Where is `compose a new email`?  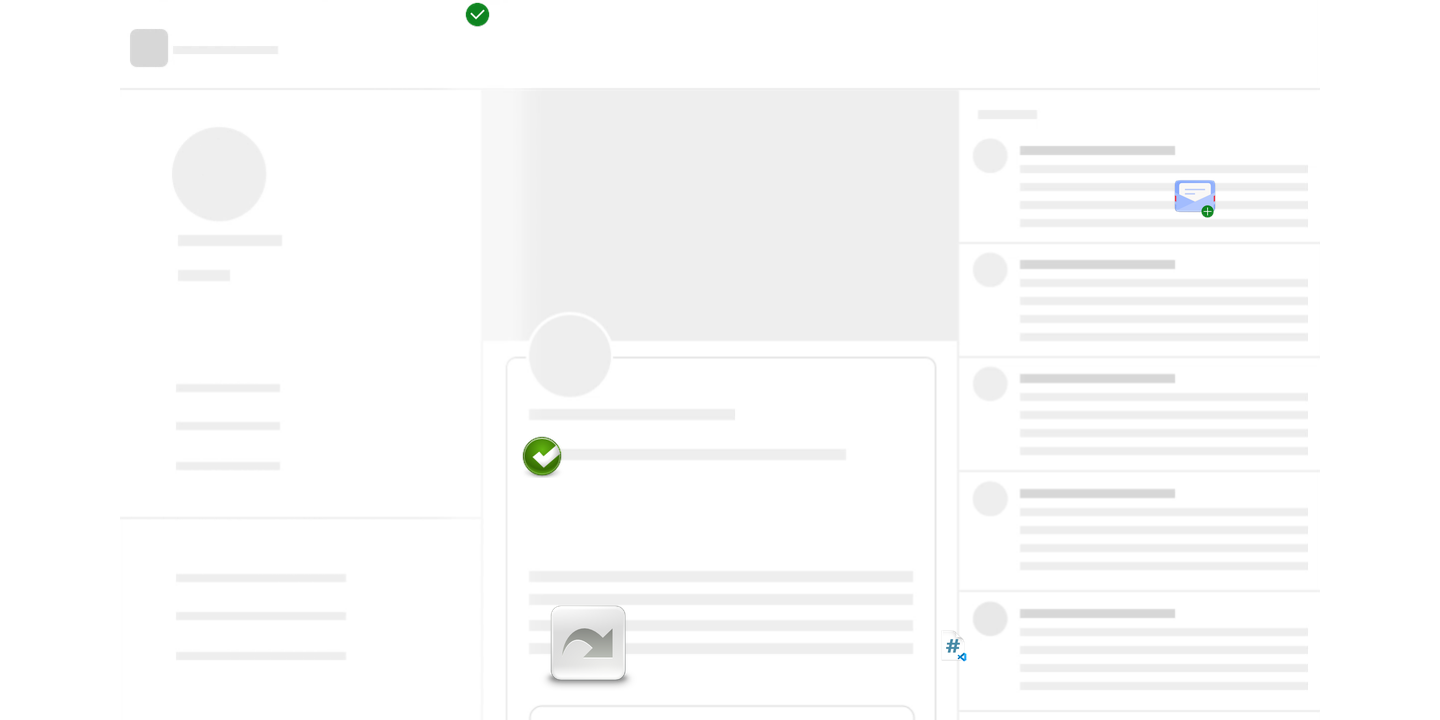 compose a new email is located at coordinates (1195, 196).